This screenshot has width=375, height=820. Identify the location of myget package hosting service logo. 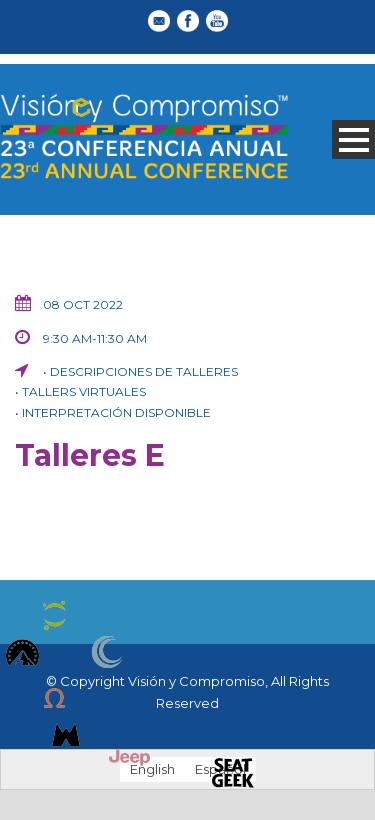
(81, 107).